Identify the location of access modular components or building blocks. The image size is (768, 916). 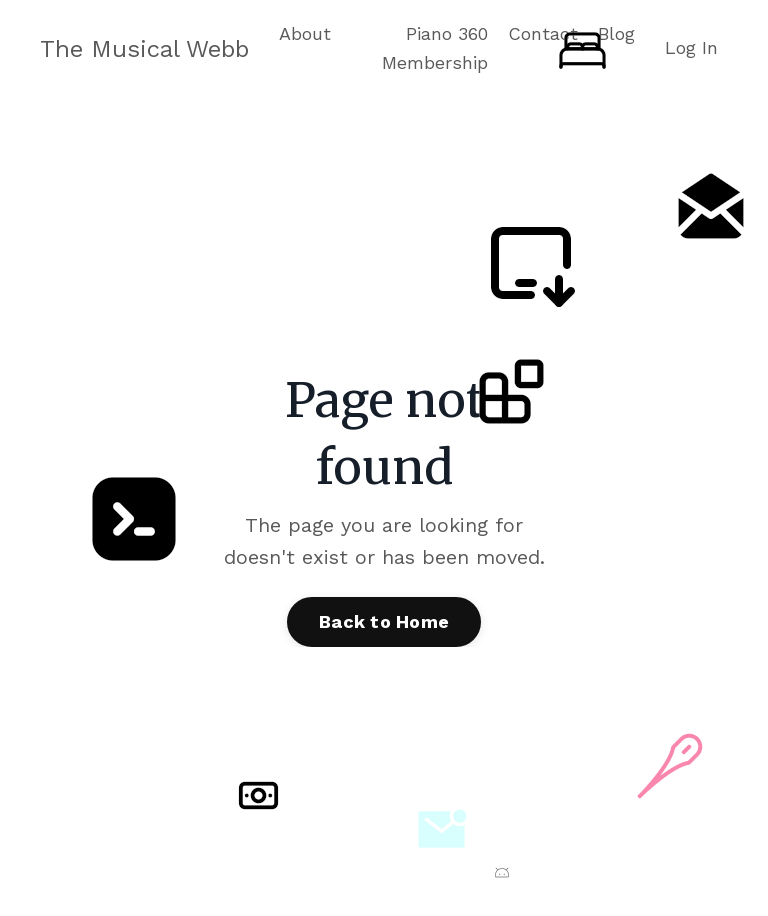
(511, 391).